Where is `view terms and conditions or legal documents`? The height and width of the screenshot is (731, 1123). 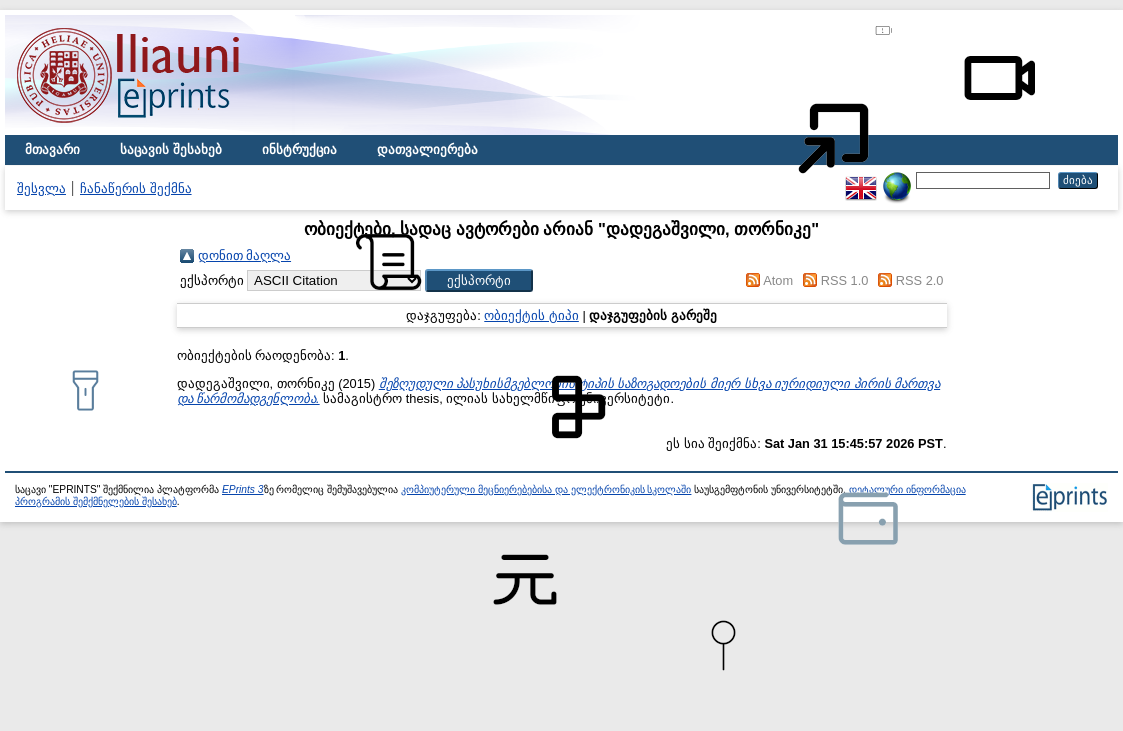 view terms and conditions or legal documents is located at coordinates (391, 262).